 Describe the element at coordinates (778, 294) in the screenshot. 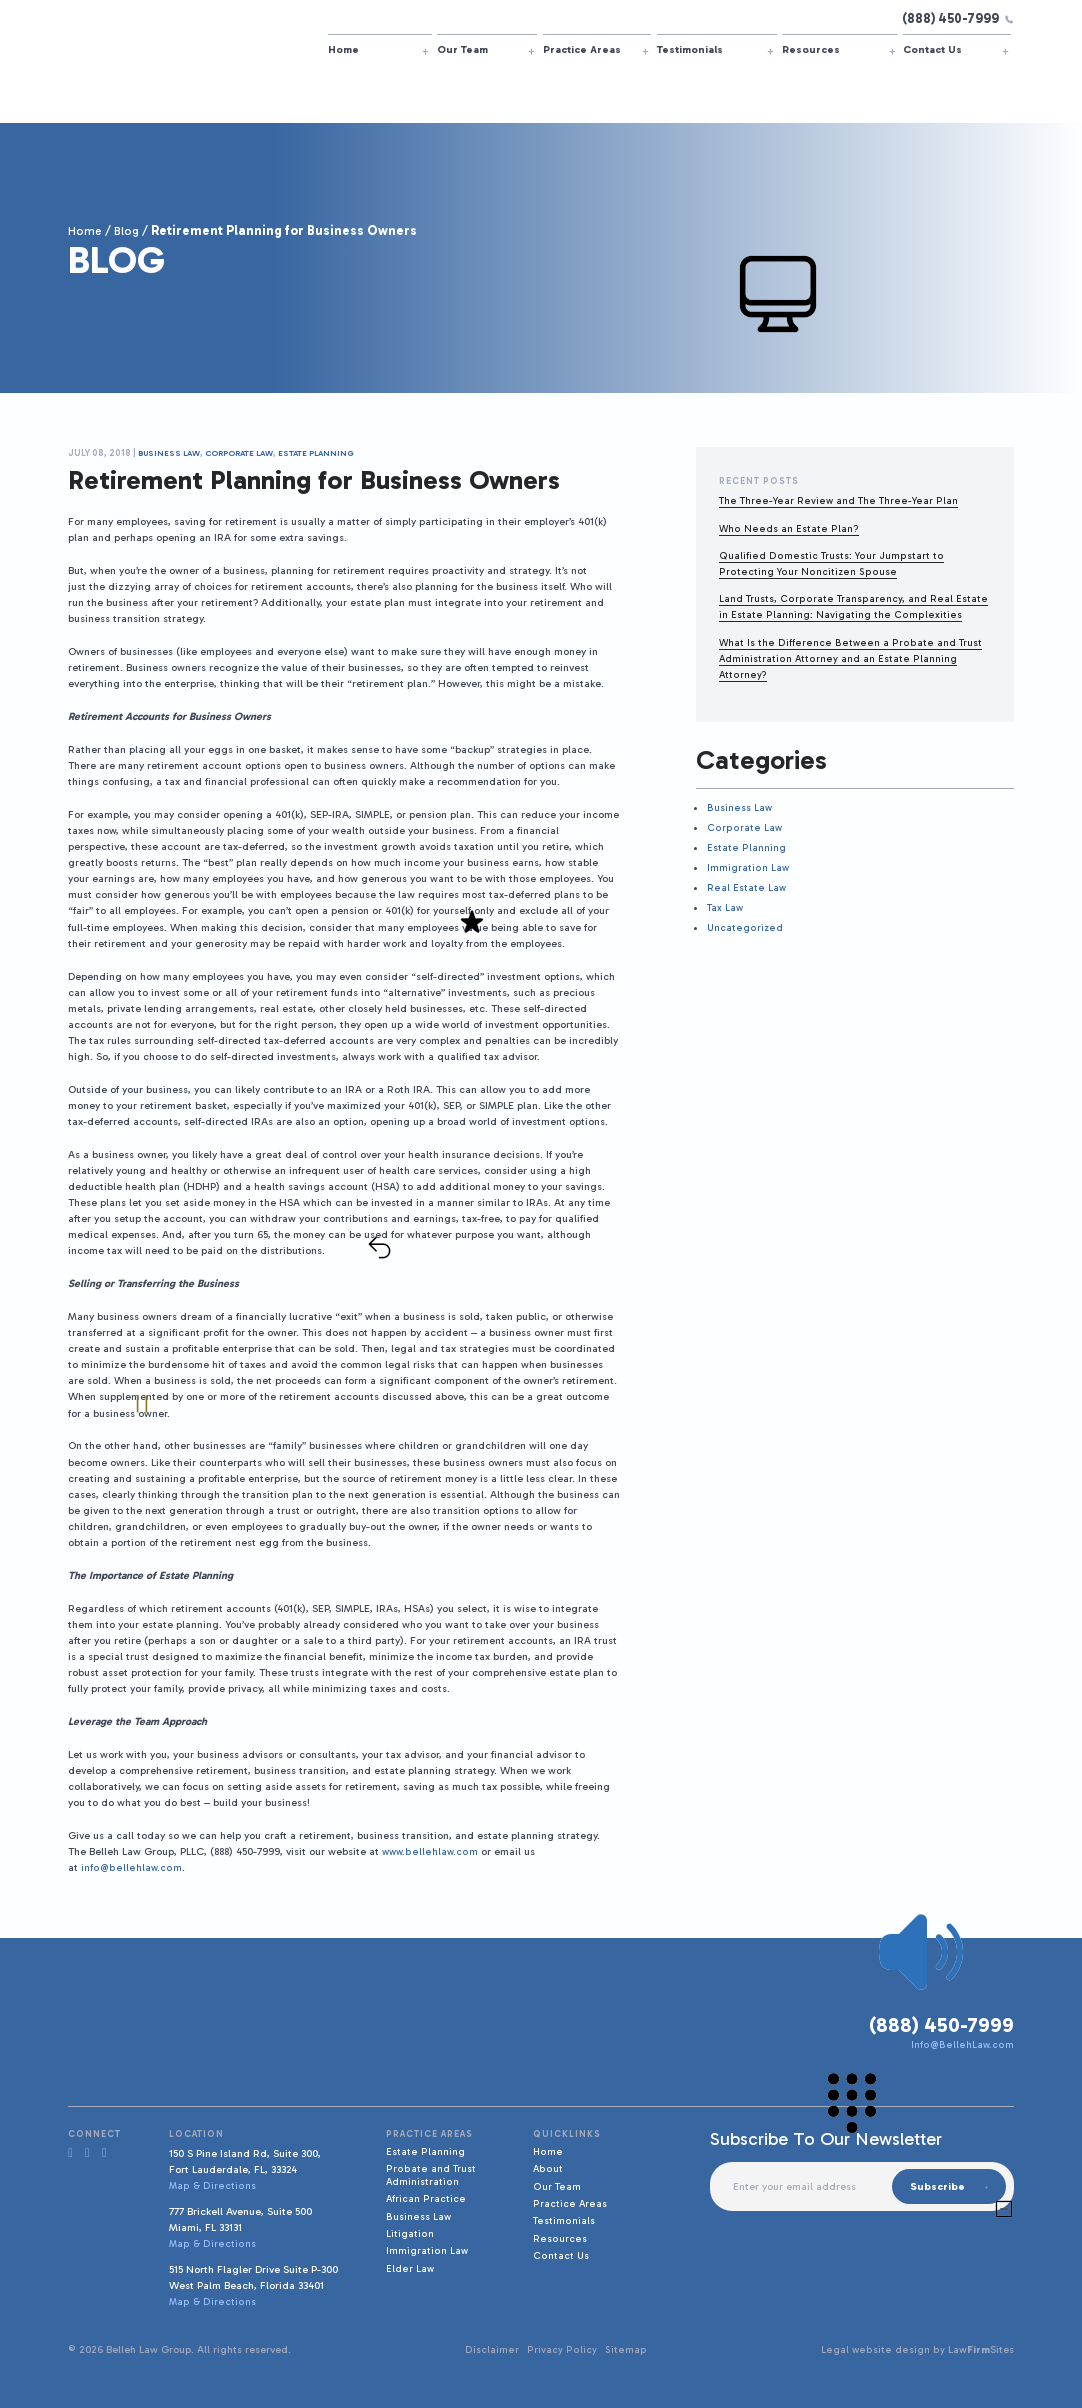

I see `switch to desktop view` at that location.